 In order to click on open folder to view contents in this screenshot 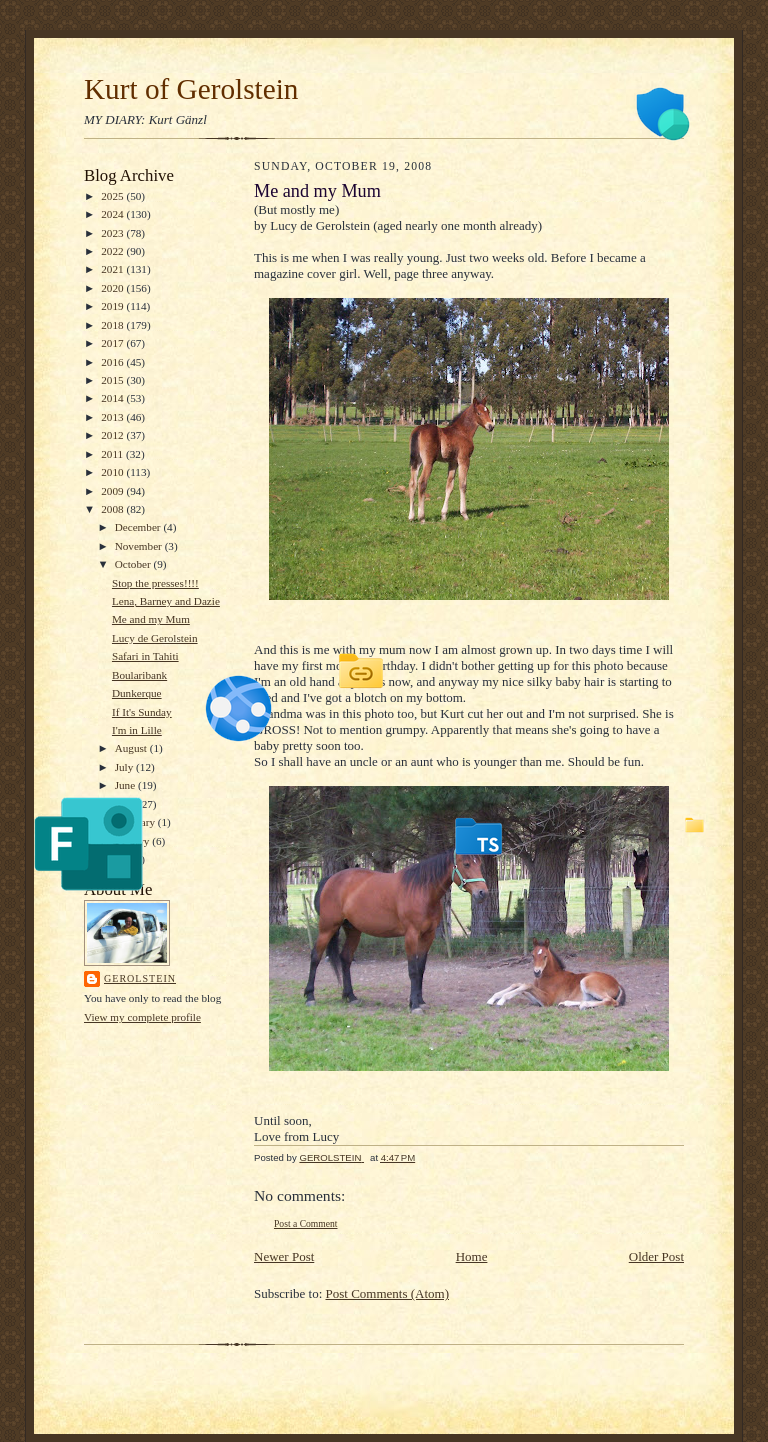, I will do `click(694, 825)`.